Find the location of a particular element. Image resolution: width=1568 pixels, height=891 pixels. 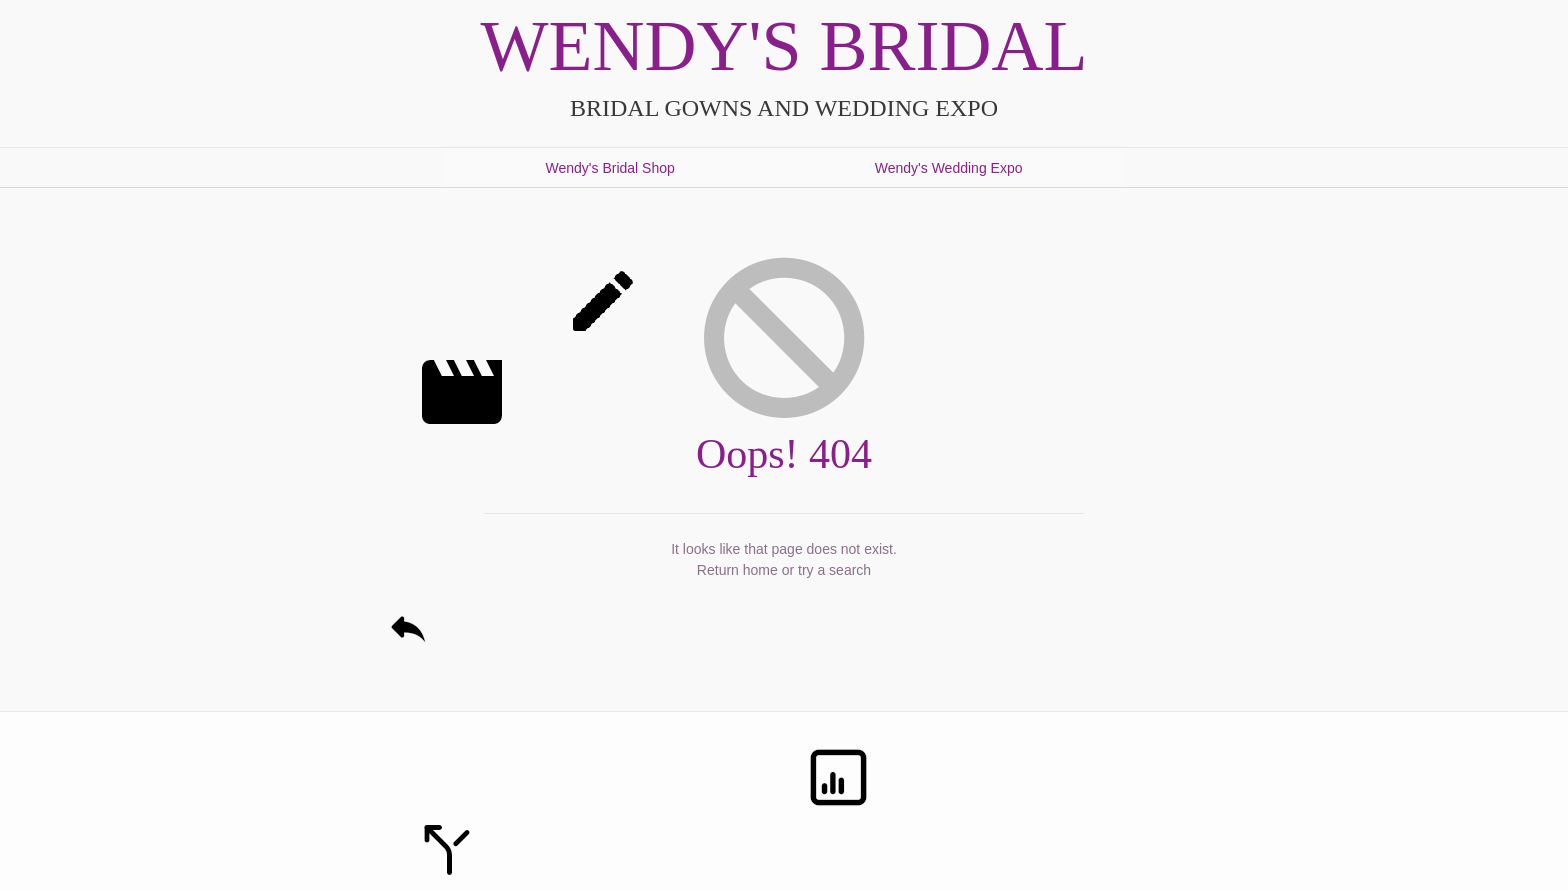

create a new video or movie project is located at coordinates (462, 392).